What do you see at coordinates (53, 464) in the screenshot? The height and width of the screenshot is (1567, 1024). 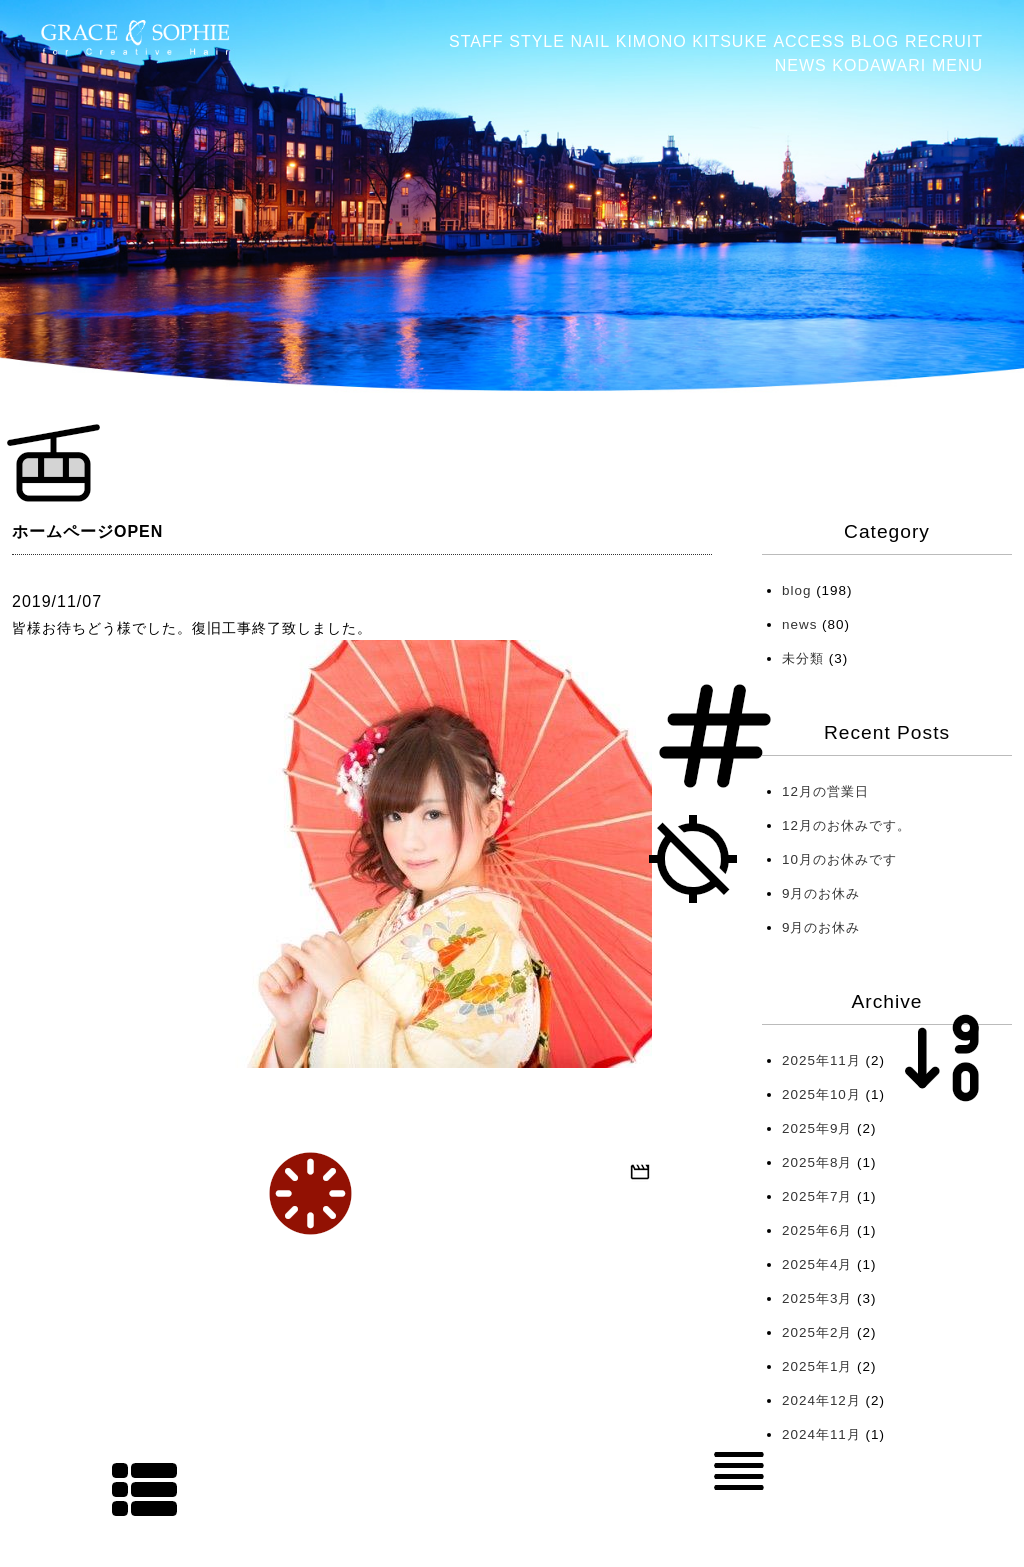 I see `access cable car or gondola transit information` at bounding box center [53, 464].